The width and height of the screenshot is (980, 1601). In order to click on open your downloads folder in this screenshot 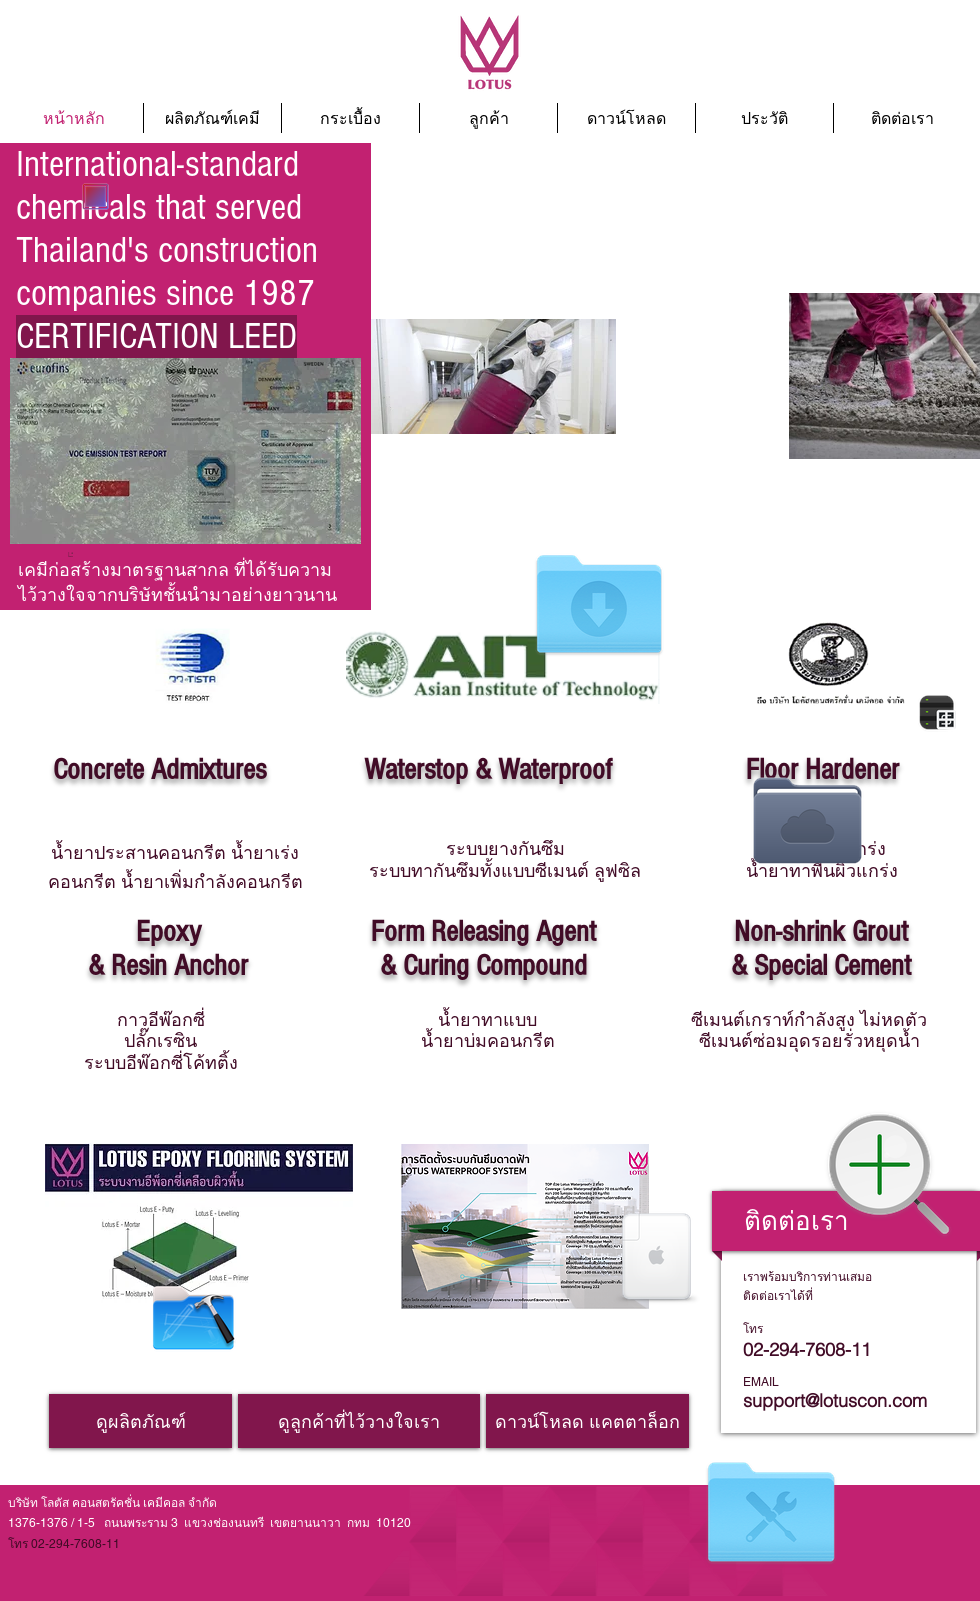, I will do `click(599, 604)`.